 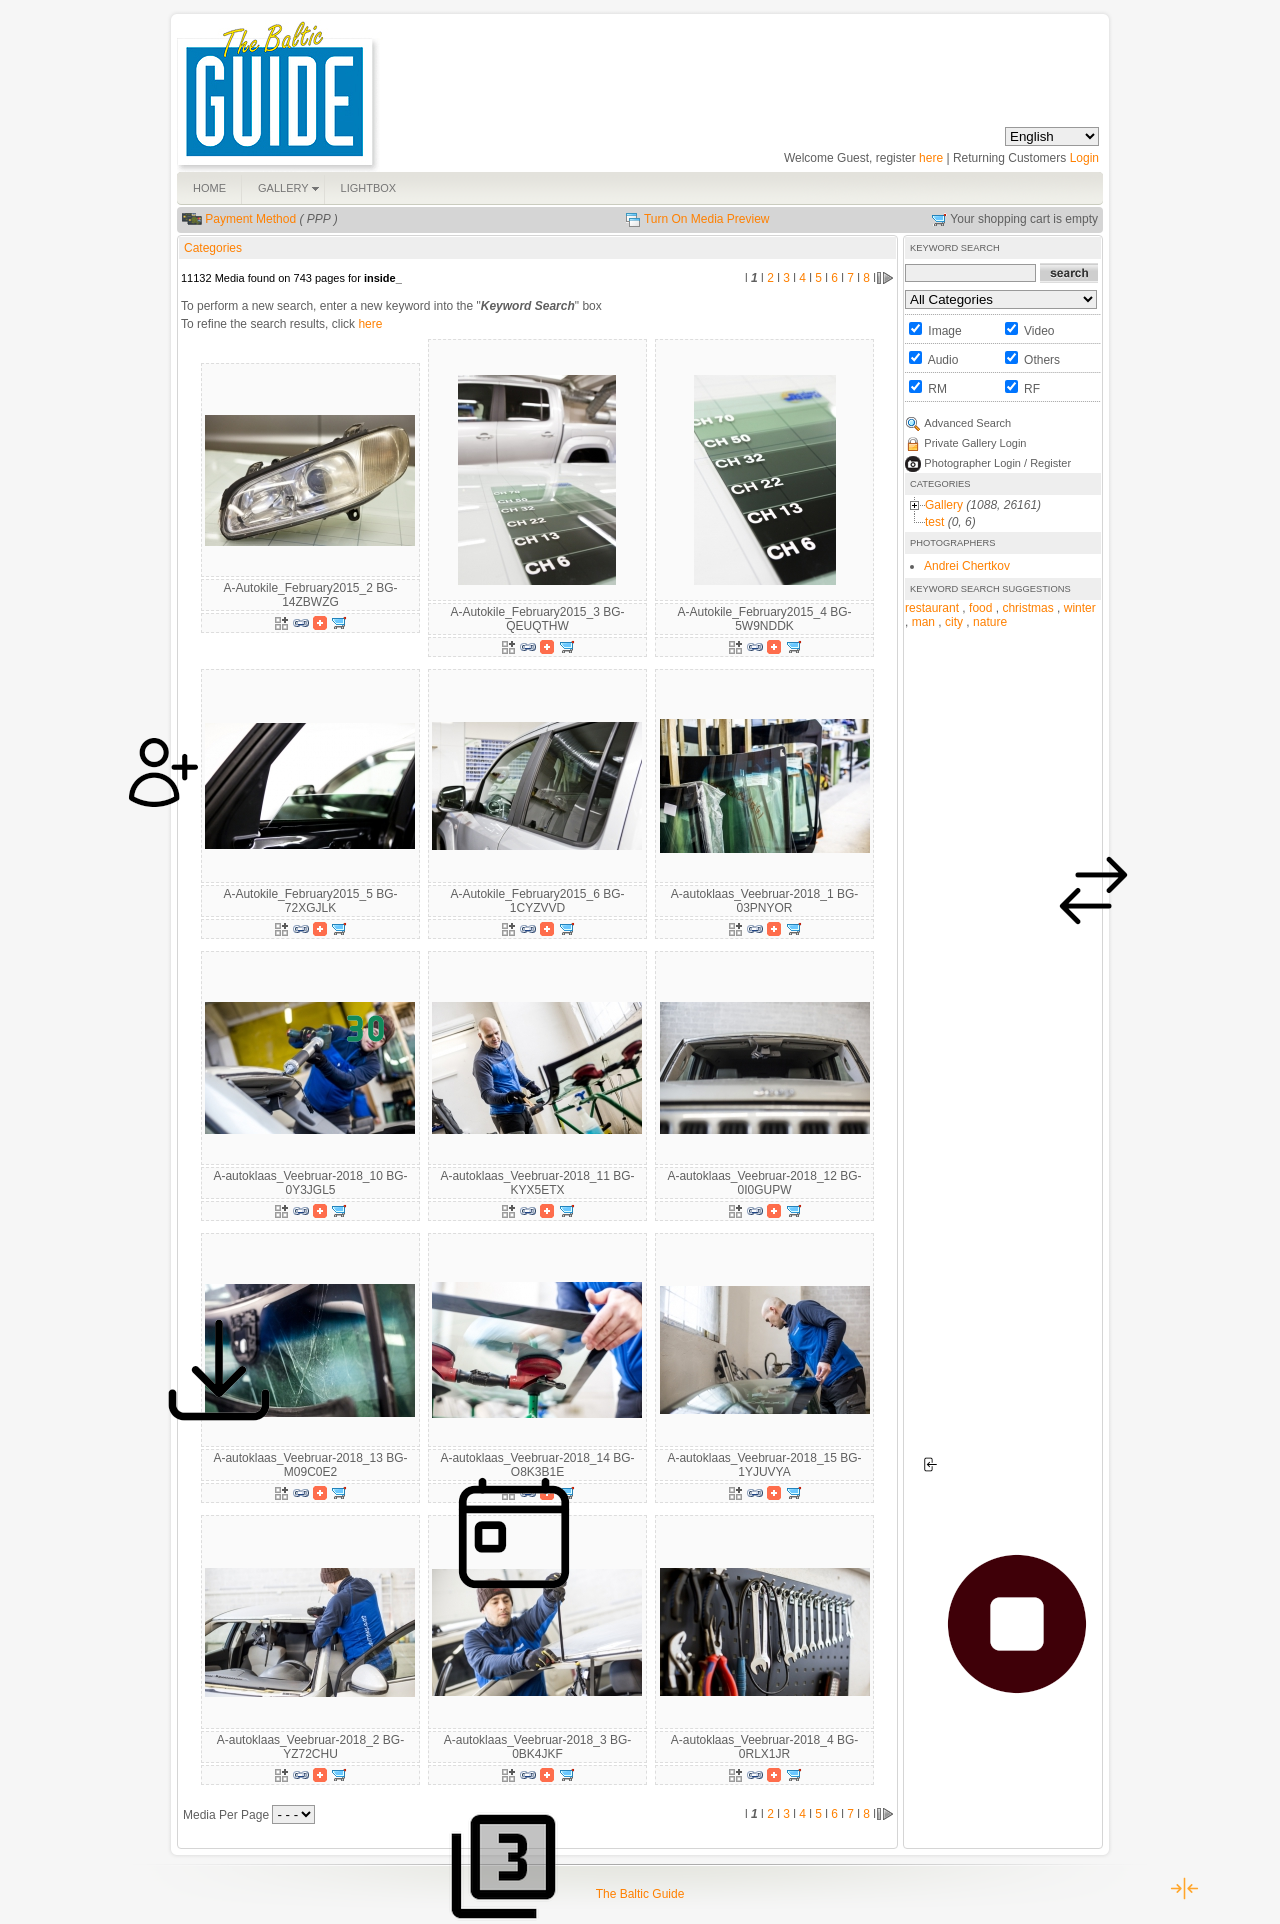 What do you see at coordinates (163, 772) in the screenshot?
I see `add a new contact or friend` at bounding box center [163, 772].